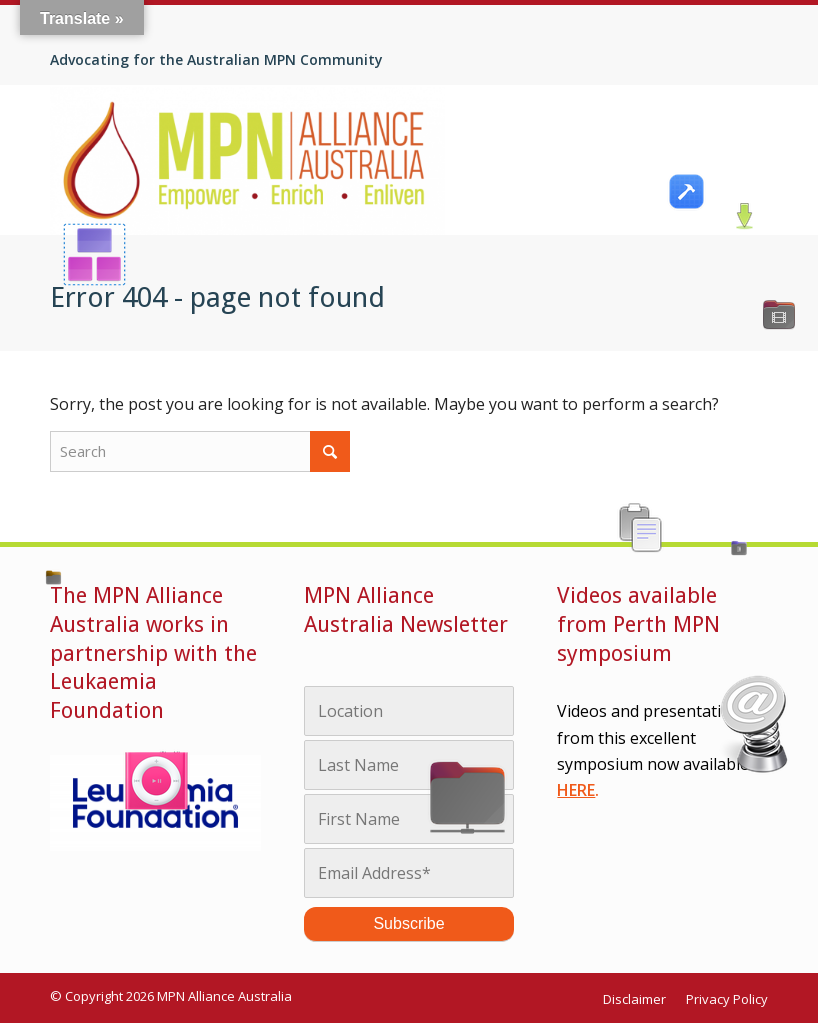  What do you see at coordinates (53, 577) in the screenshot?
I see `drop files here to move them into this folder` at bounding box center [53, 577].